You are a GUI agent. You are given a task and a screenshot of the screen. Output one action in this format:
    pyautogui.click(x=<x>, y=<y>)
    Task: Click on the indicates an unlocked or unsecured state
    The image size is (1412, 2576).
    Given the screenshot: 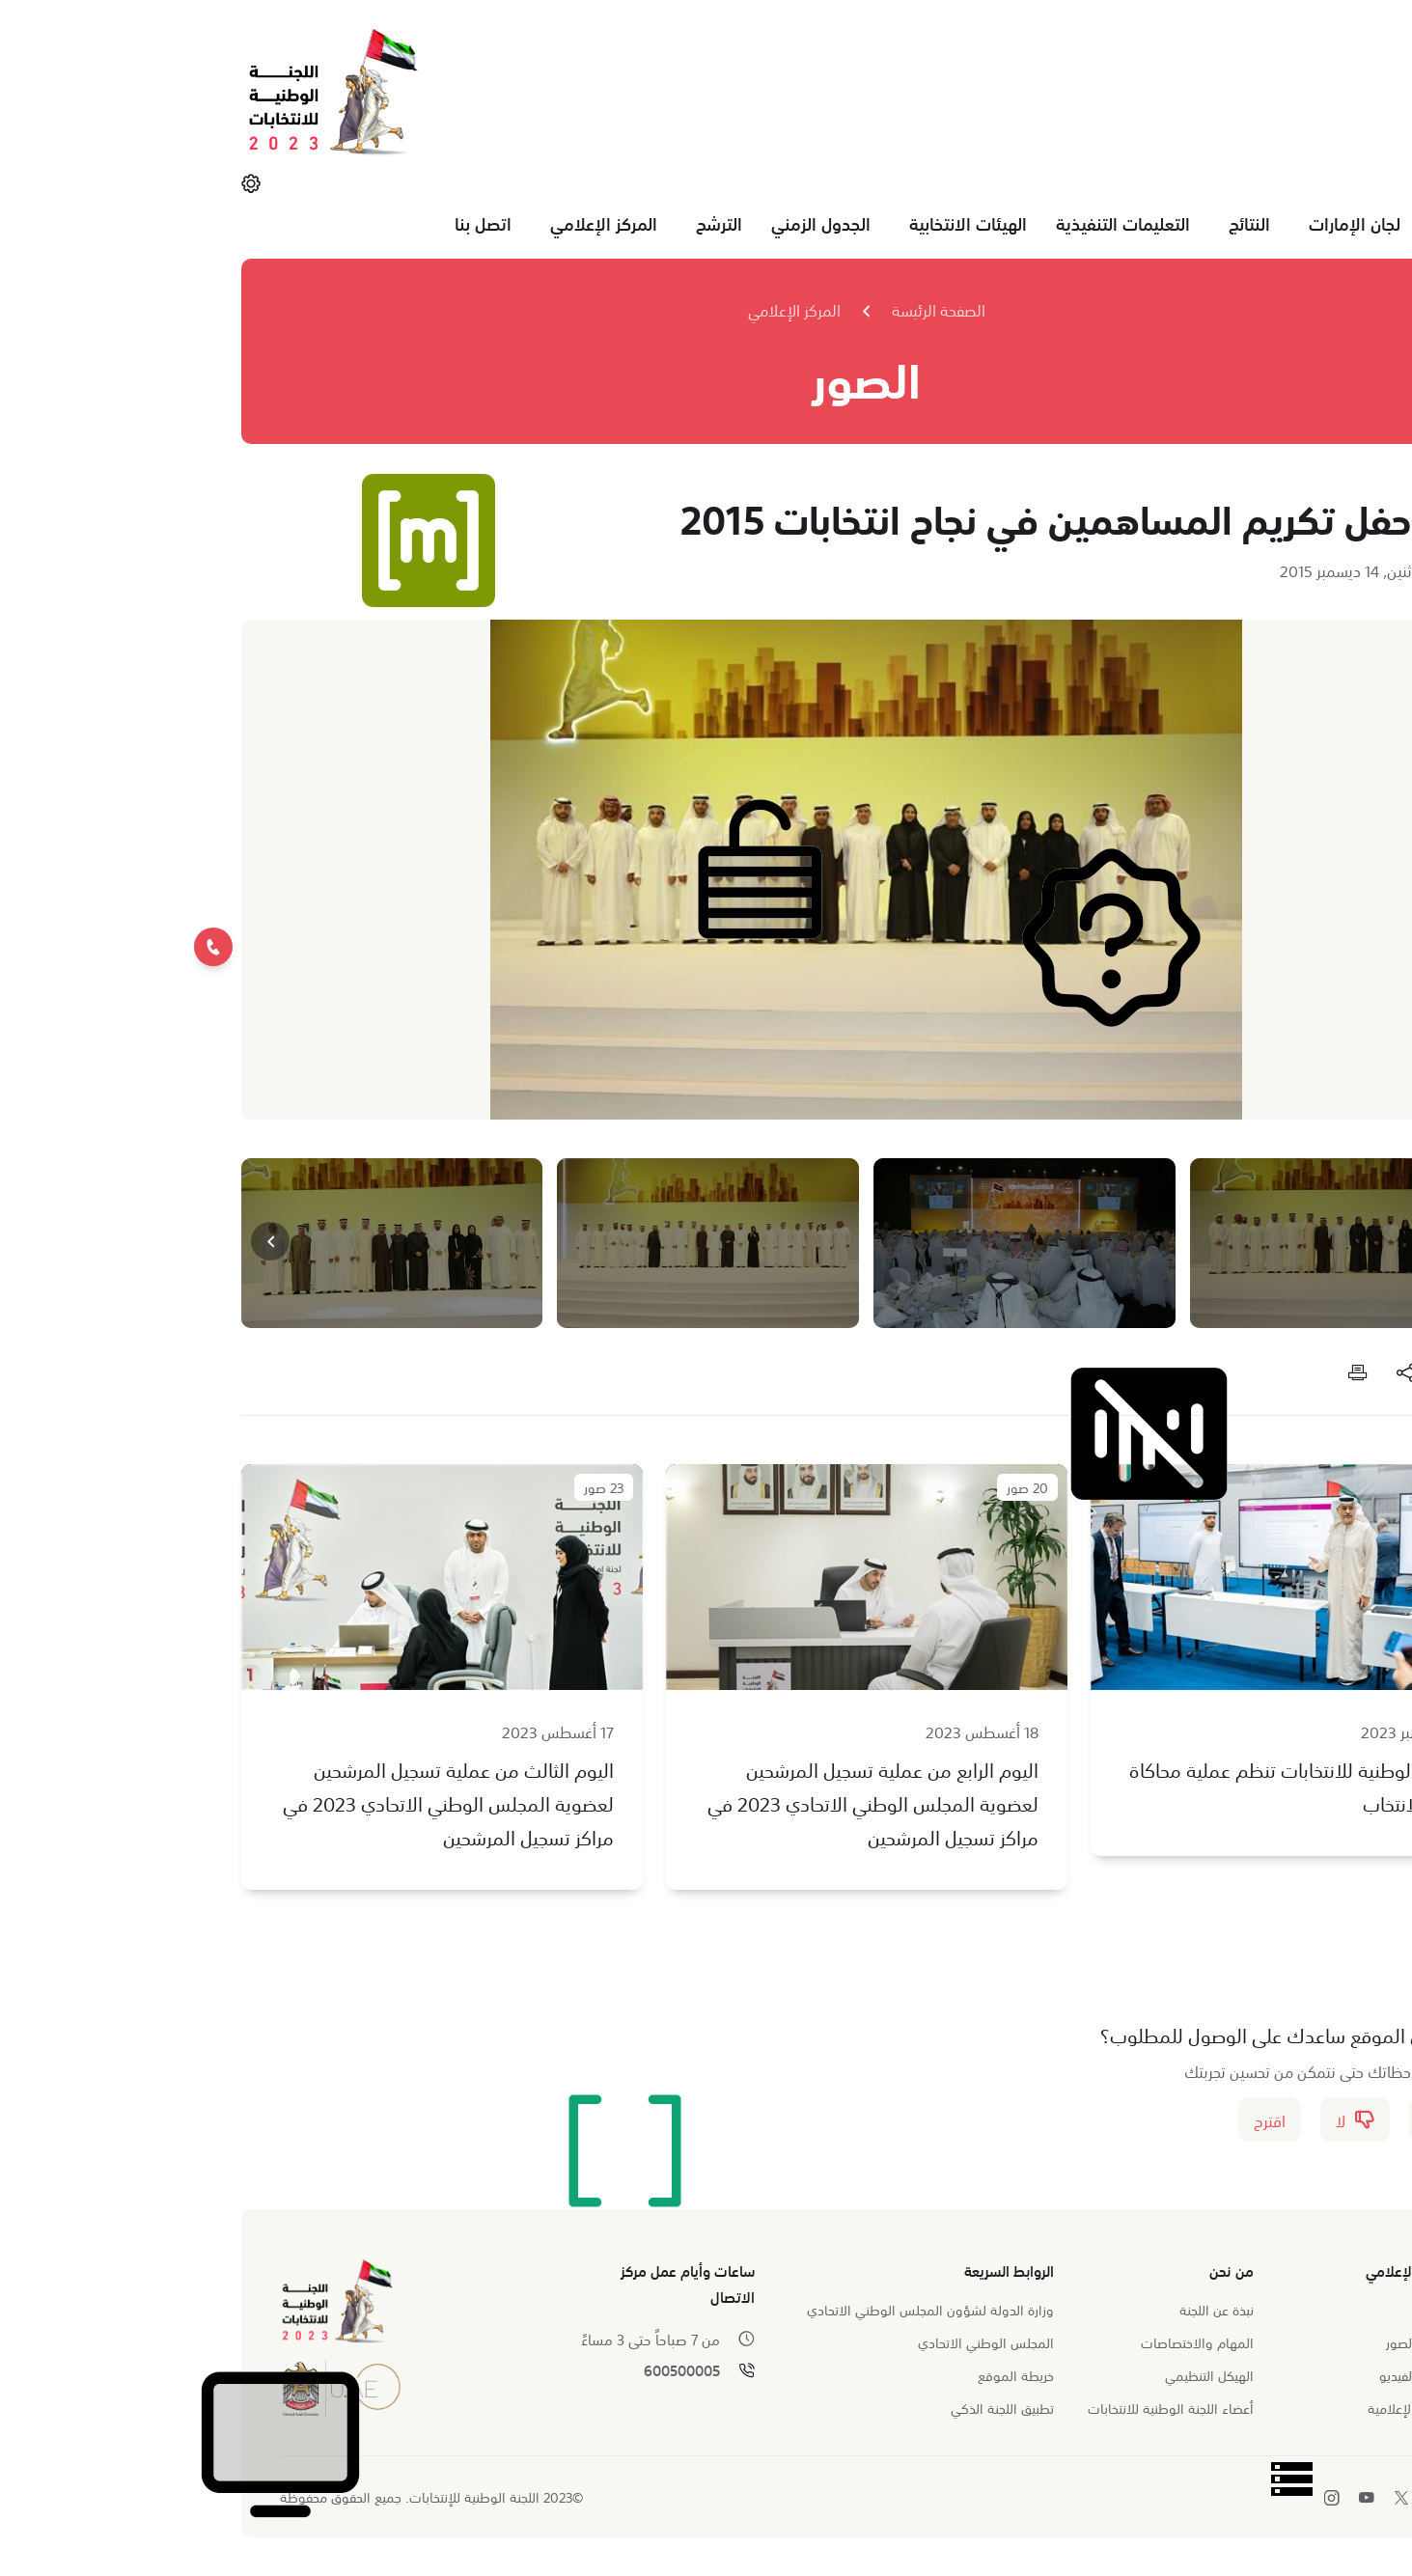 What is the action you would take?
    pyautogui.click(x=760, y=876)
    